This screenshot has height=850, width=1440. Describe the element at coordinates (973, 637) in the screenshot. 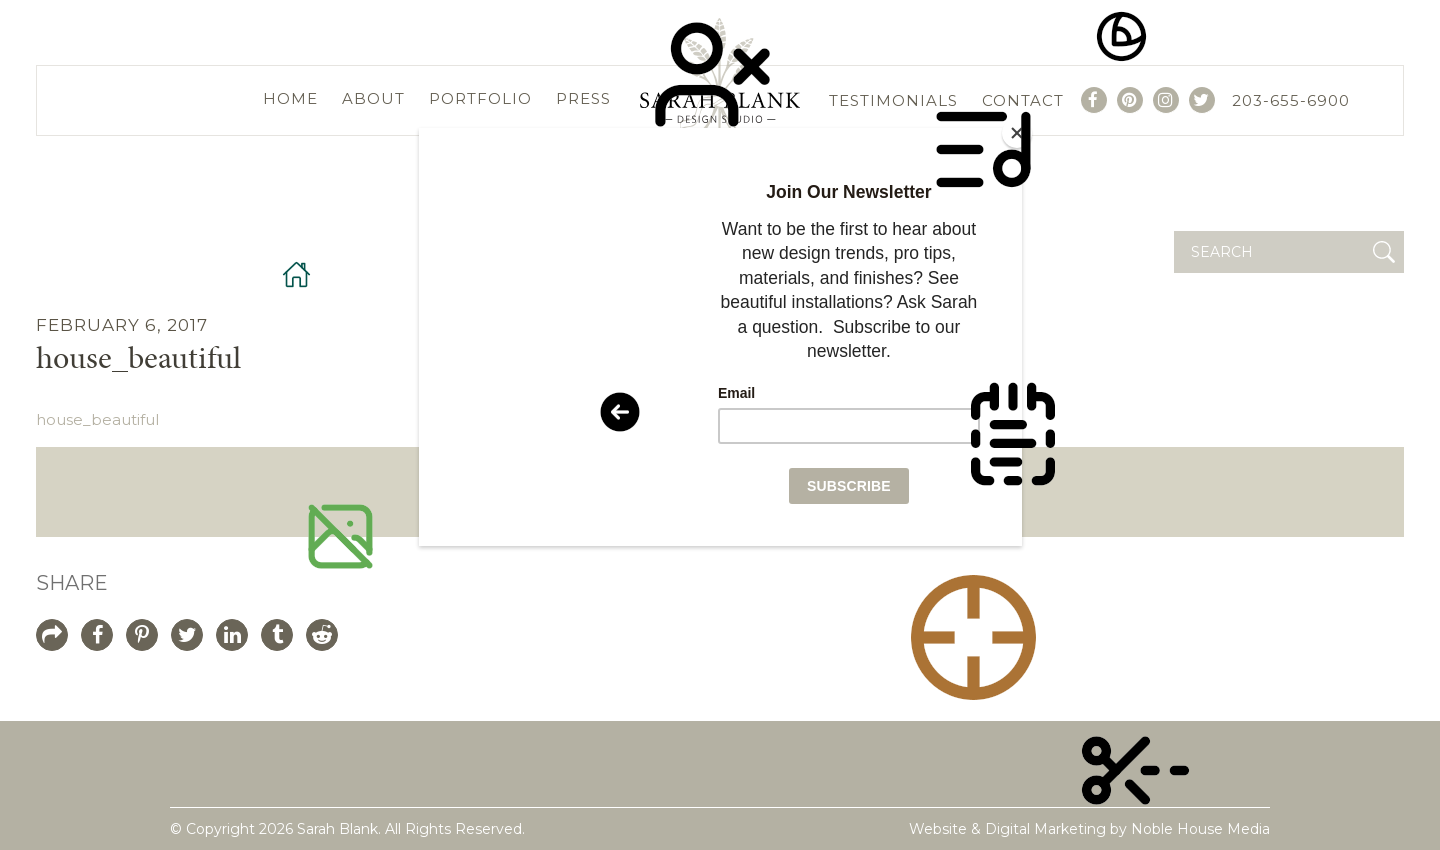

I see `set or view target goals` at that location.